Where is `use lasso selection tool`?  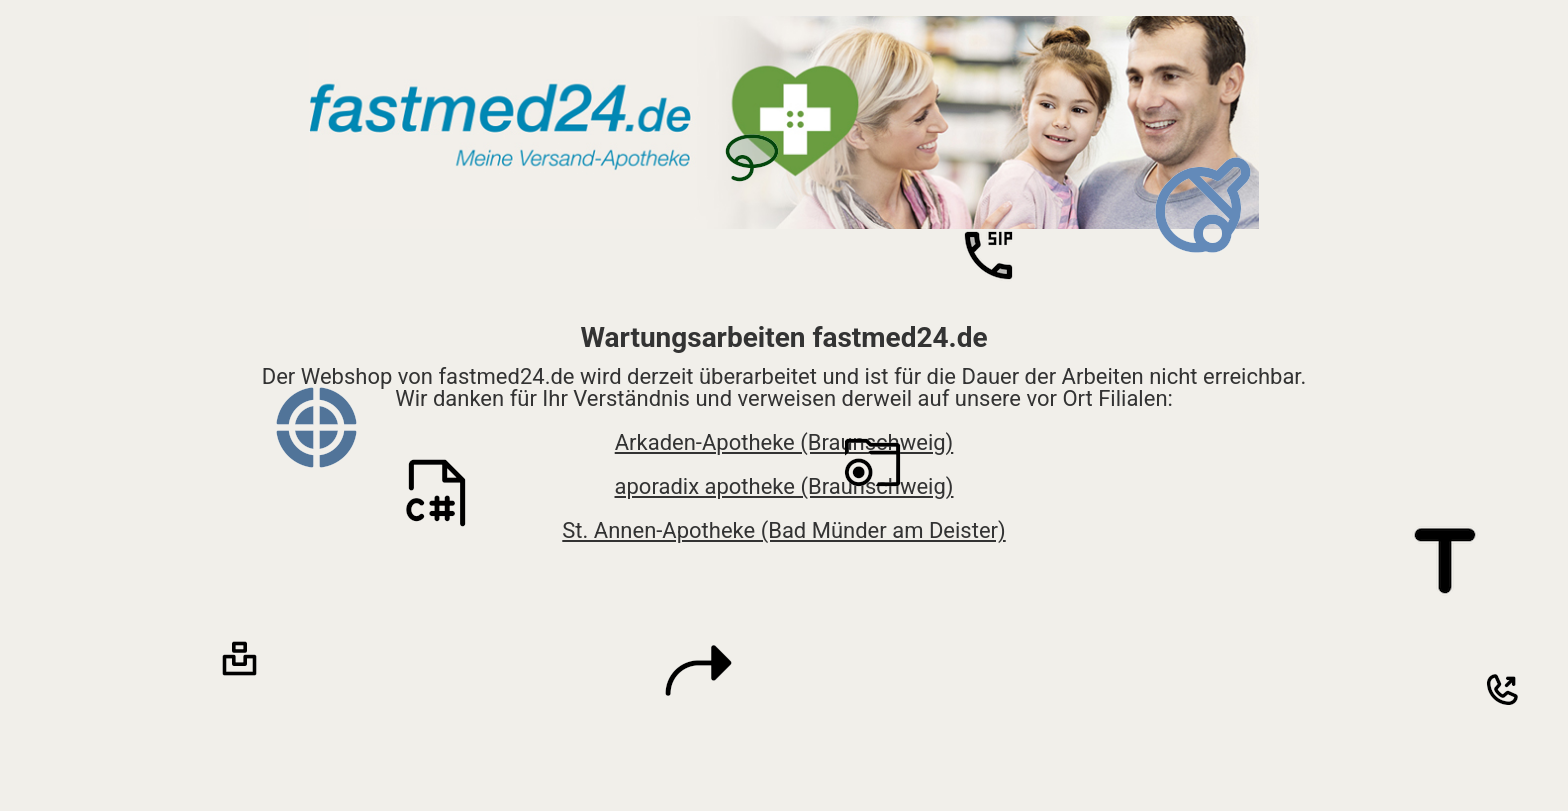
use lasso selection tool is located at coordinates (752, 155).